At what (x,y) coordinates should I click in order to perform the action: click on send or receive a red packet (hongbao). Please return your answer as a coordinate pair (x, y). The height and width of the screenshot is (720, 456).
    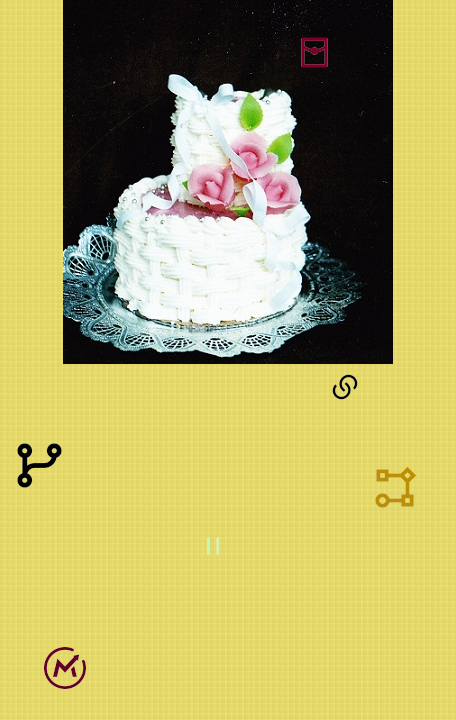
    Looking at the image, I should click on (314, 52).